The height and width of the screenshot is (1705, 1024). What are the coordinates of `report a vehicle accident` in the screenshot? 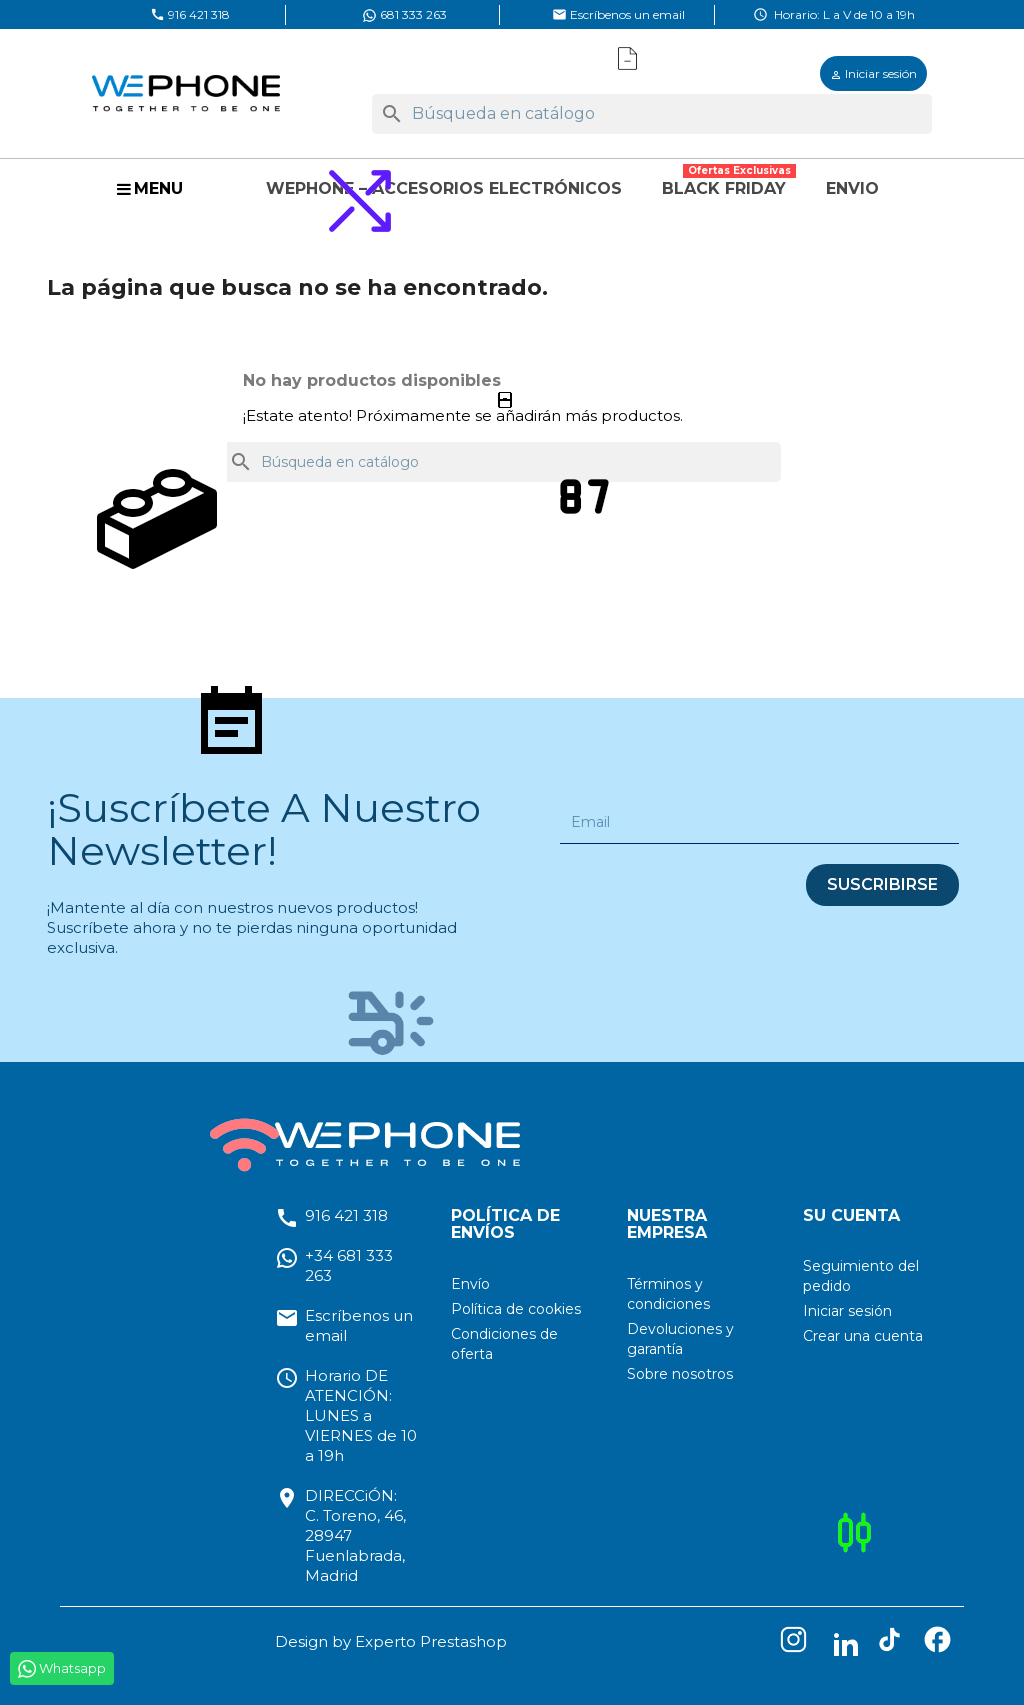 It's located at (391, 1021).